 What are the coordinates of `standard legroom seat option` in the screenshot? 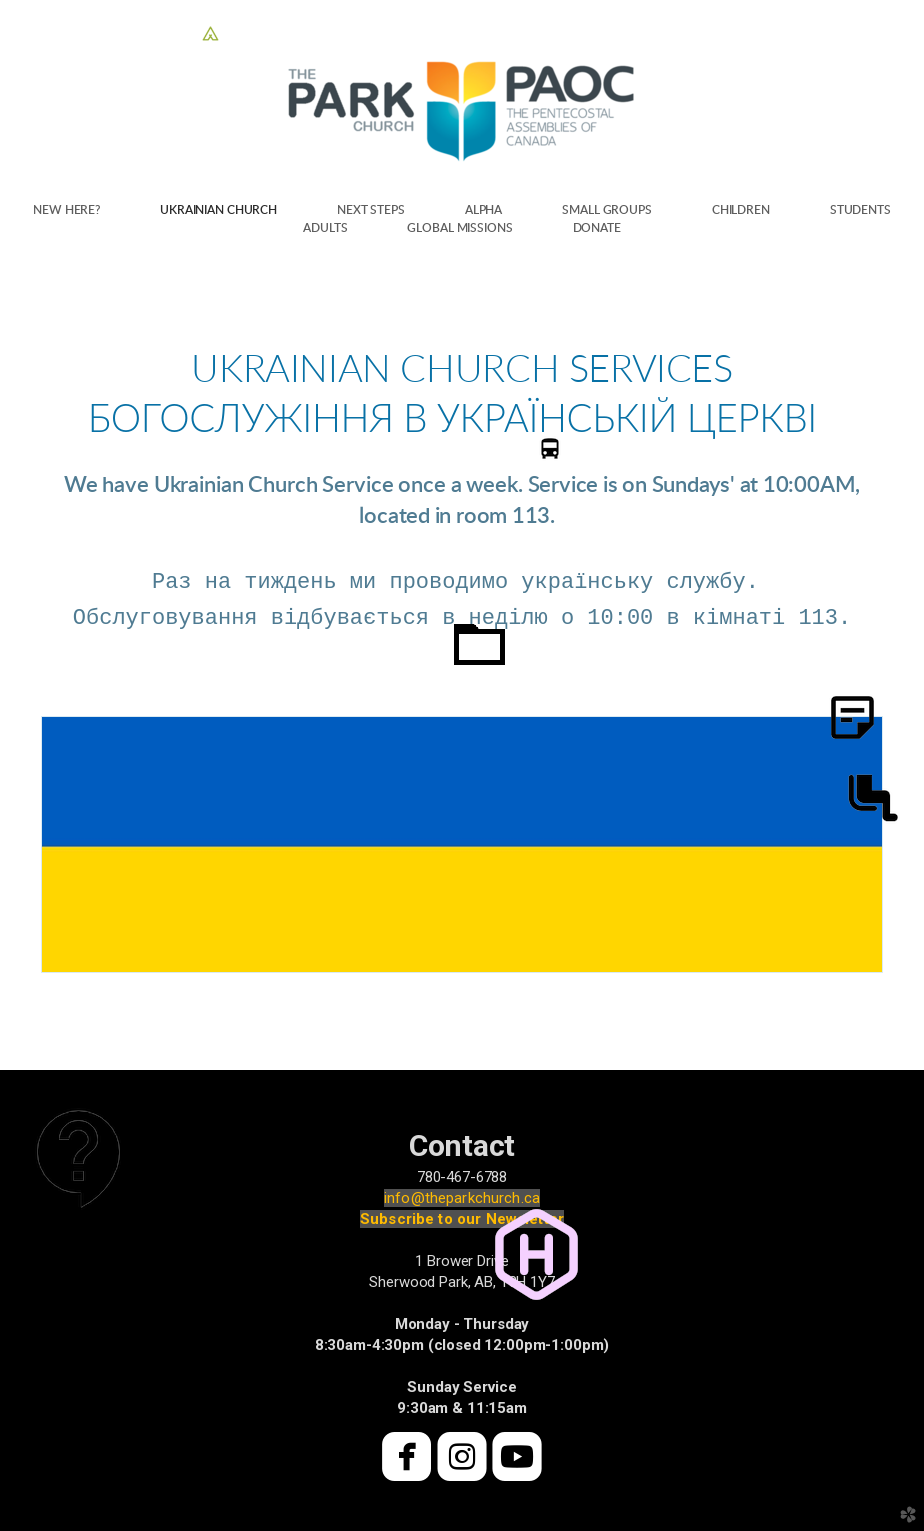 It's located at (872, 798).